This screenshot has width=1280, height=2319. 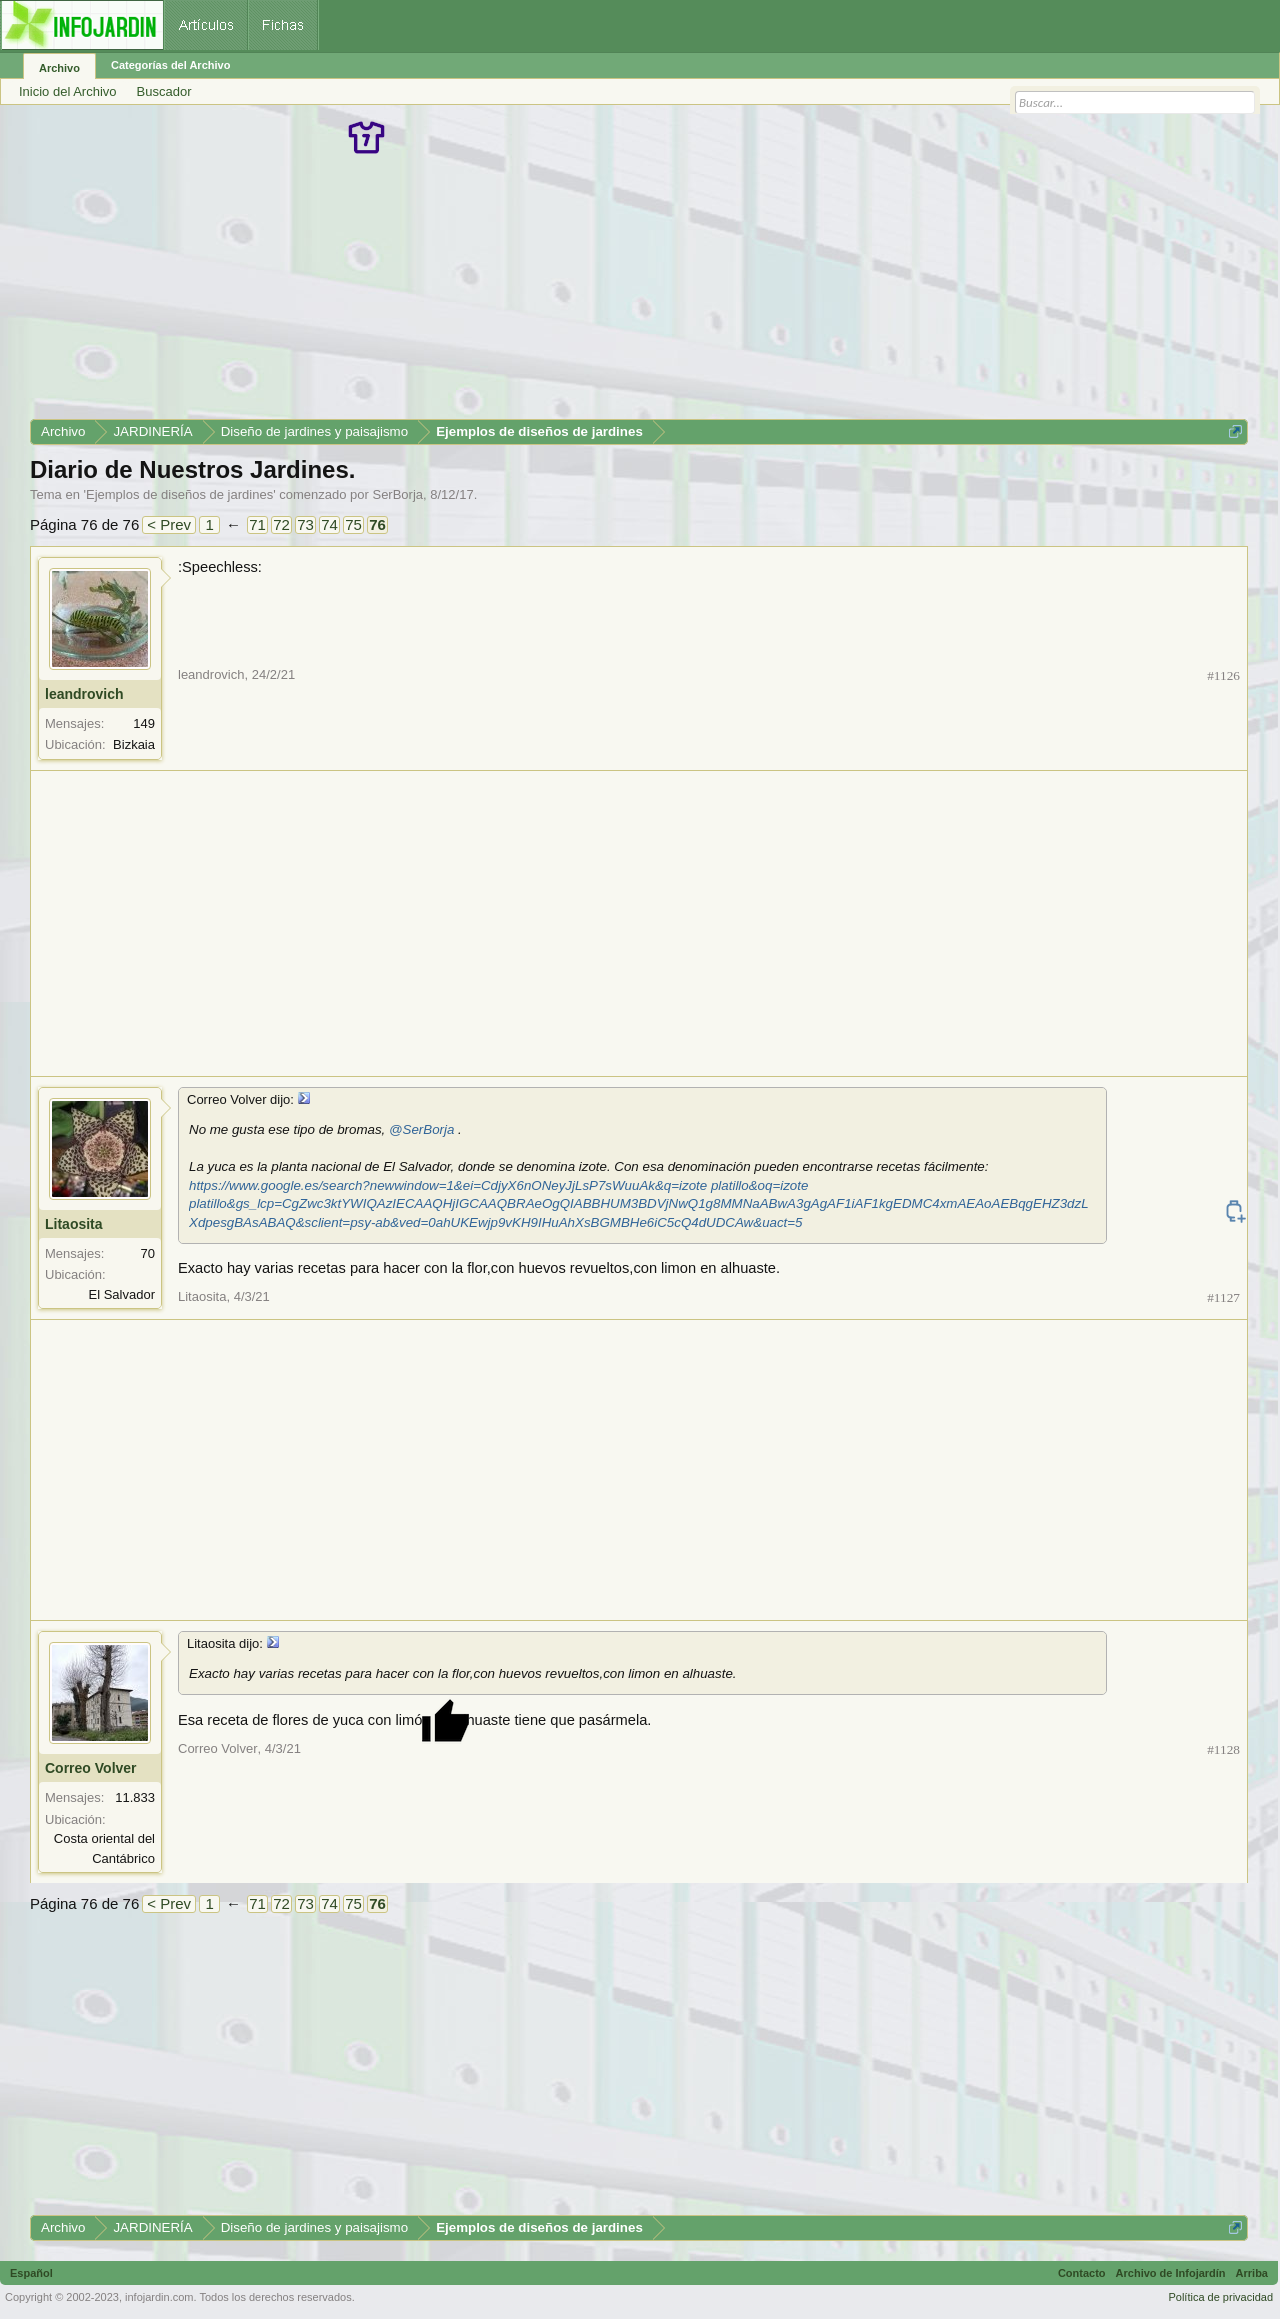 I want to click on add a new smartwatch device, so click(x=1234, y=1211).